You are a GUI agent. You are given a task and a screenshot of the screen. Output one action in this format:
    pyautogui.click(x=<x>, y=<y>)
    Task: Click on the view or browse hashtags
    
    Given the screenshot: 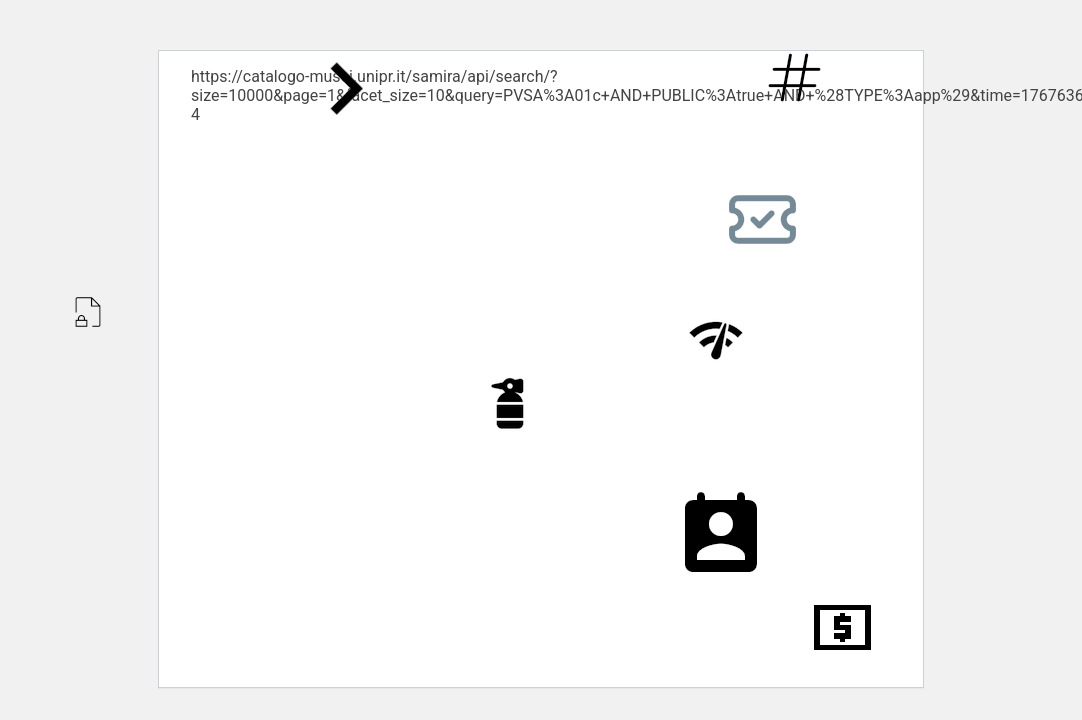 What is the action you would take?
    pyautogui.click(x=794, y=77)
    